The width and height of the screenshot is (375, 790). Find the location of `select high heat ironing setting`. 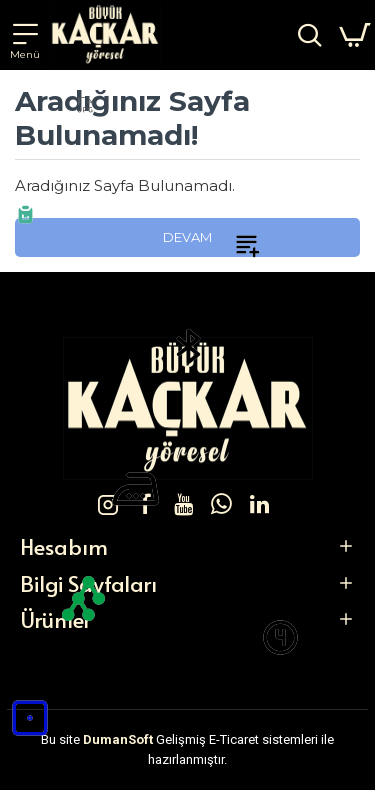

select high heat ironing setting is located at coordinates (136, 489).